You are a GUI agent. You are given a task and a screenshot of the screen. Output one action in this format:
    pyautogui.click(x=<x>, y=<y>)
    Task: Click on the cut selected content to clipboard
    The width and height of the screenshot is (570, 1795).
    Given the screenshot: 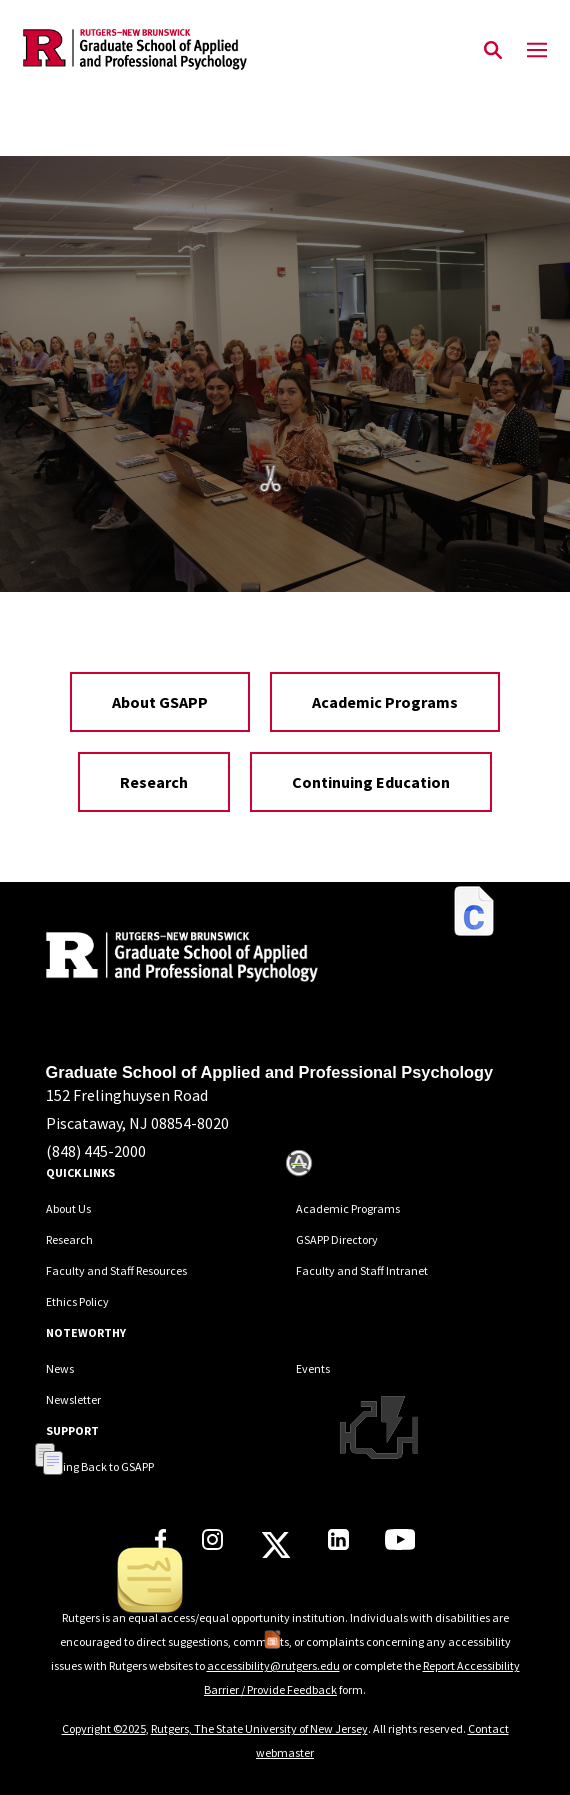 What is the action you would take?
    pyautogui.click(x=270, y=478)
    